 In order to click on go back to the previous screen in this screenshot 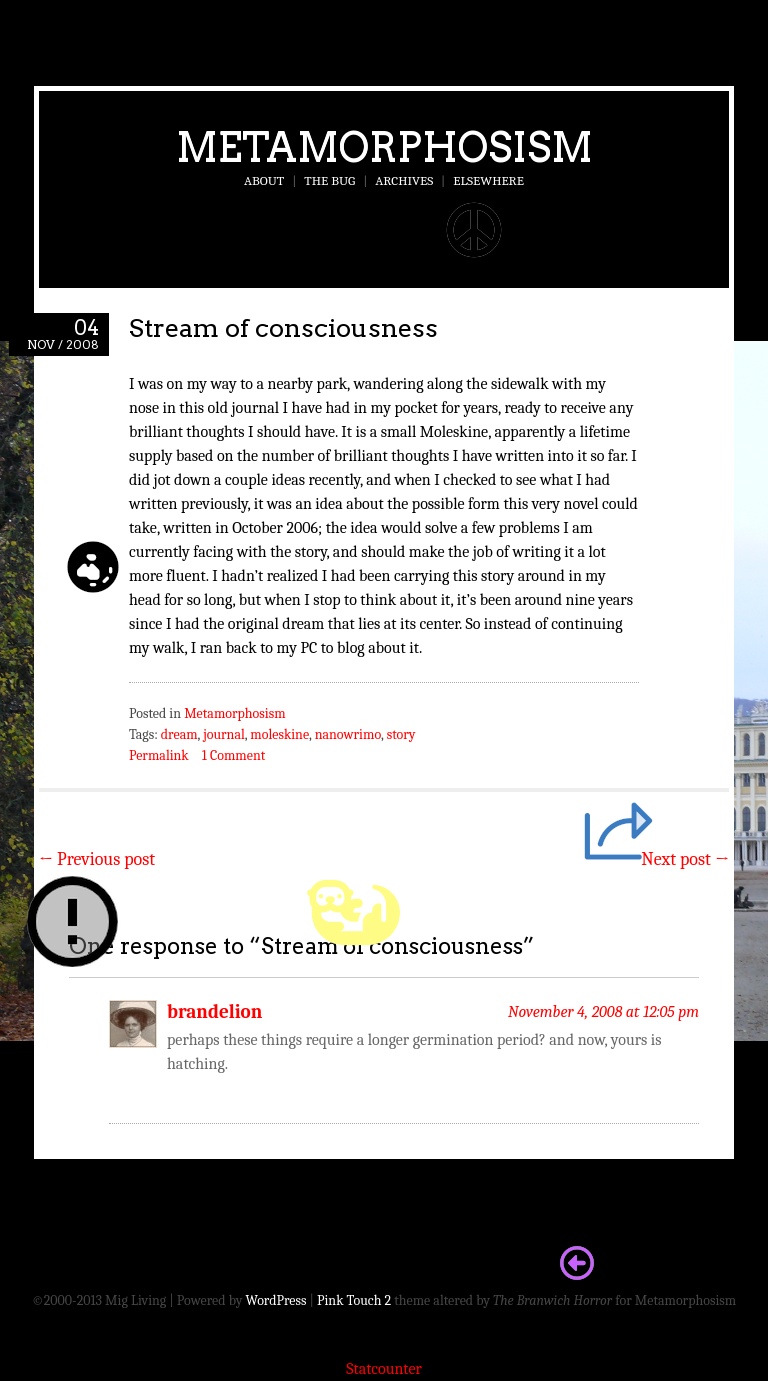, I will do `click(577, 1263)`.